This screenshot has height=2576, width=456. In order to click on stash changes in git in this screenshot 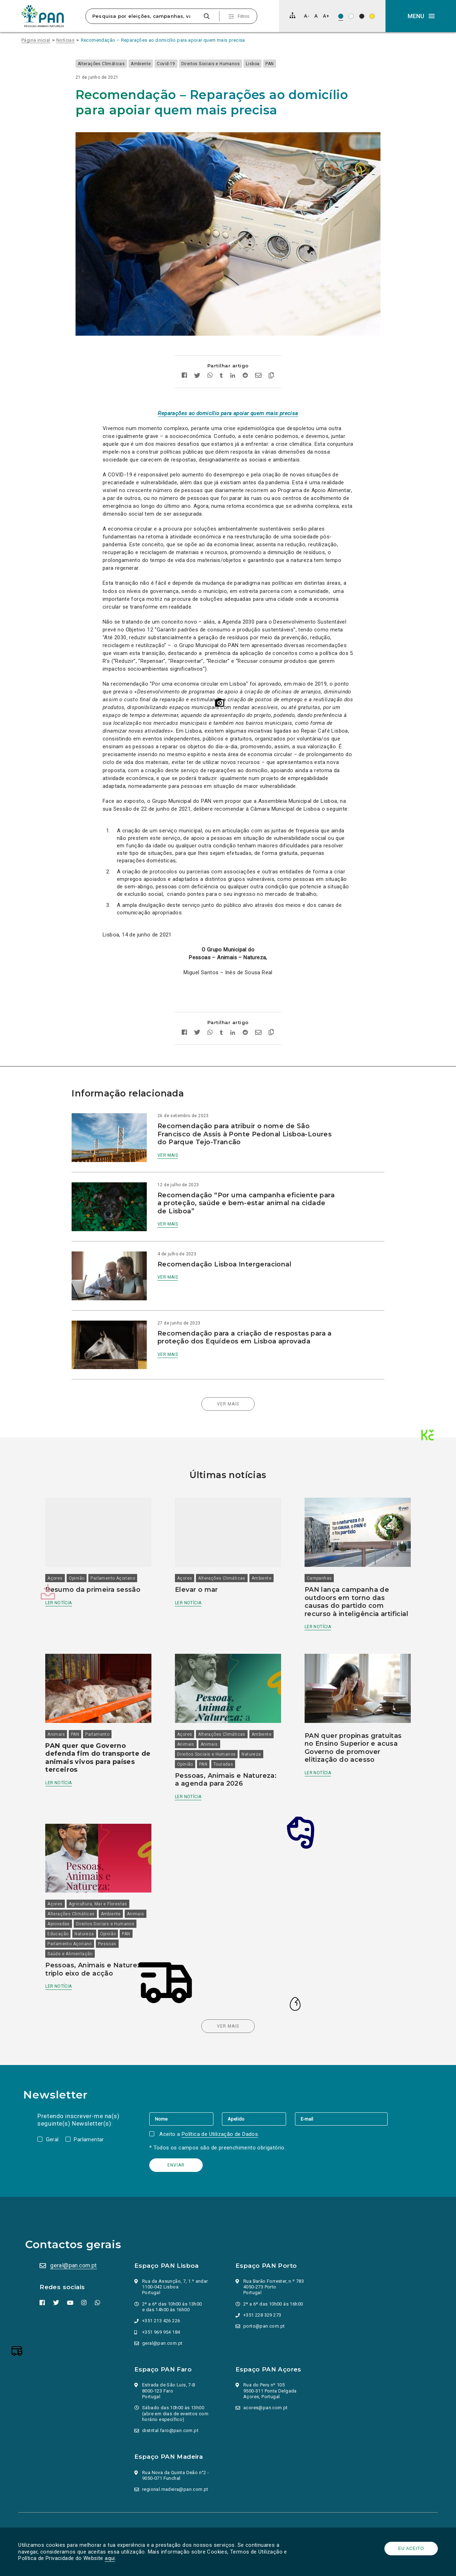, I will do `click(48, 1592)`.